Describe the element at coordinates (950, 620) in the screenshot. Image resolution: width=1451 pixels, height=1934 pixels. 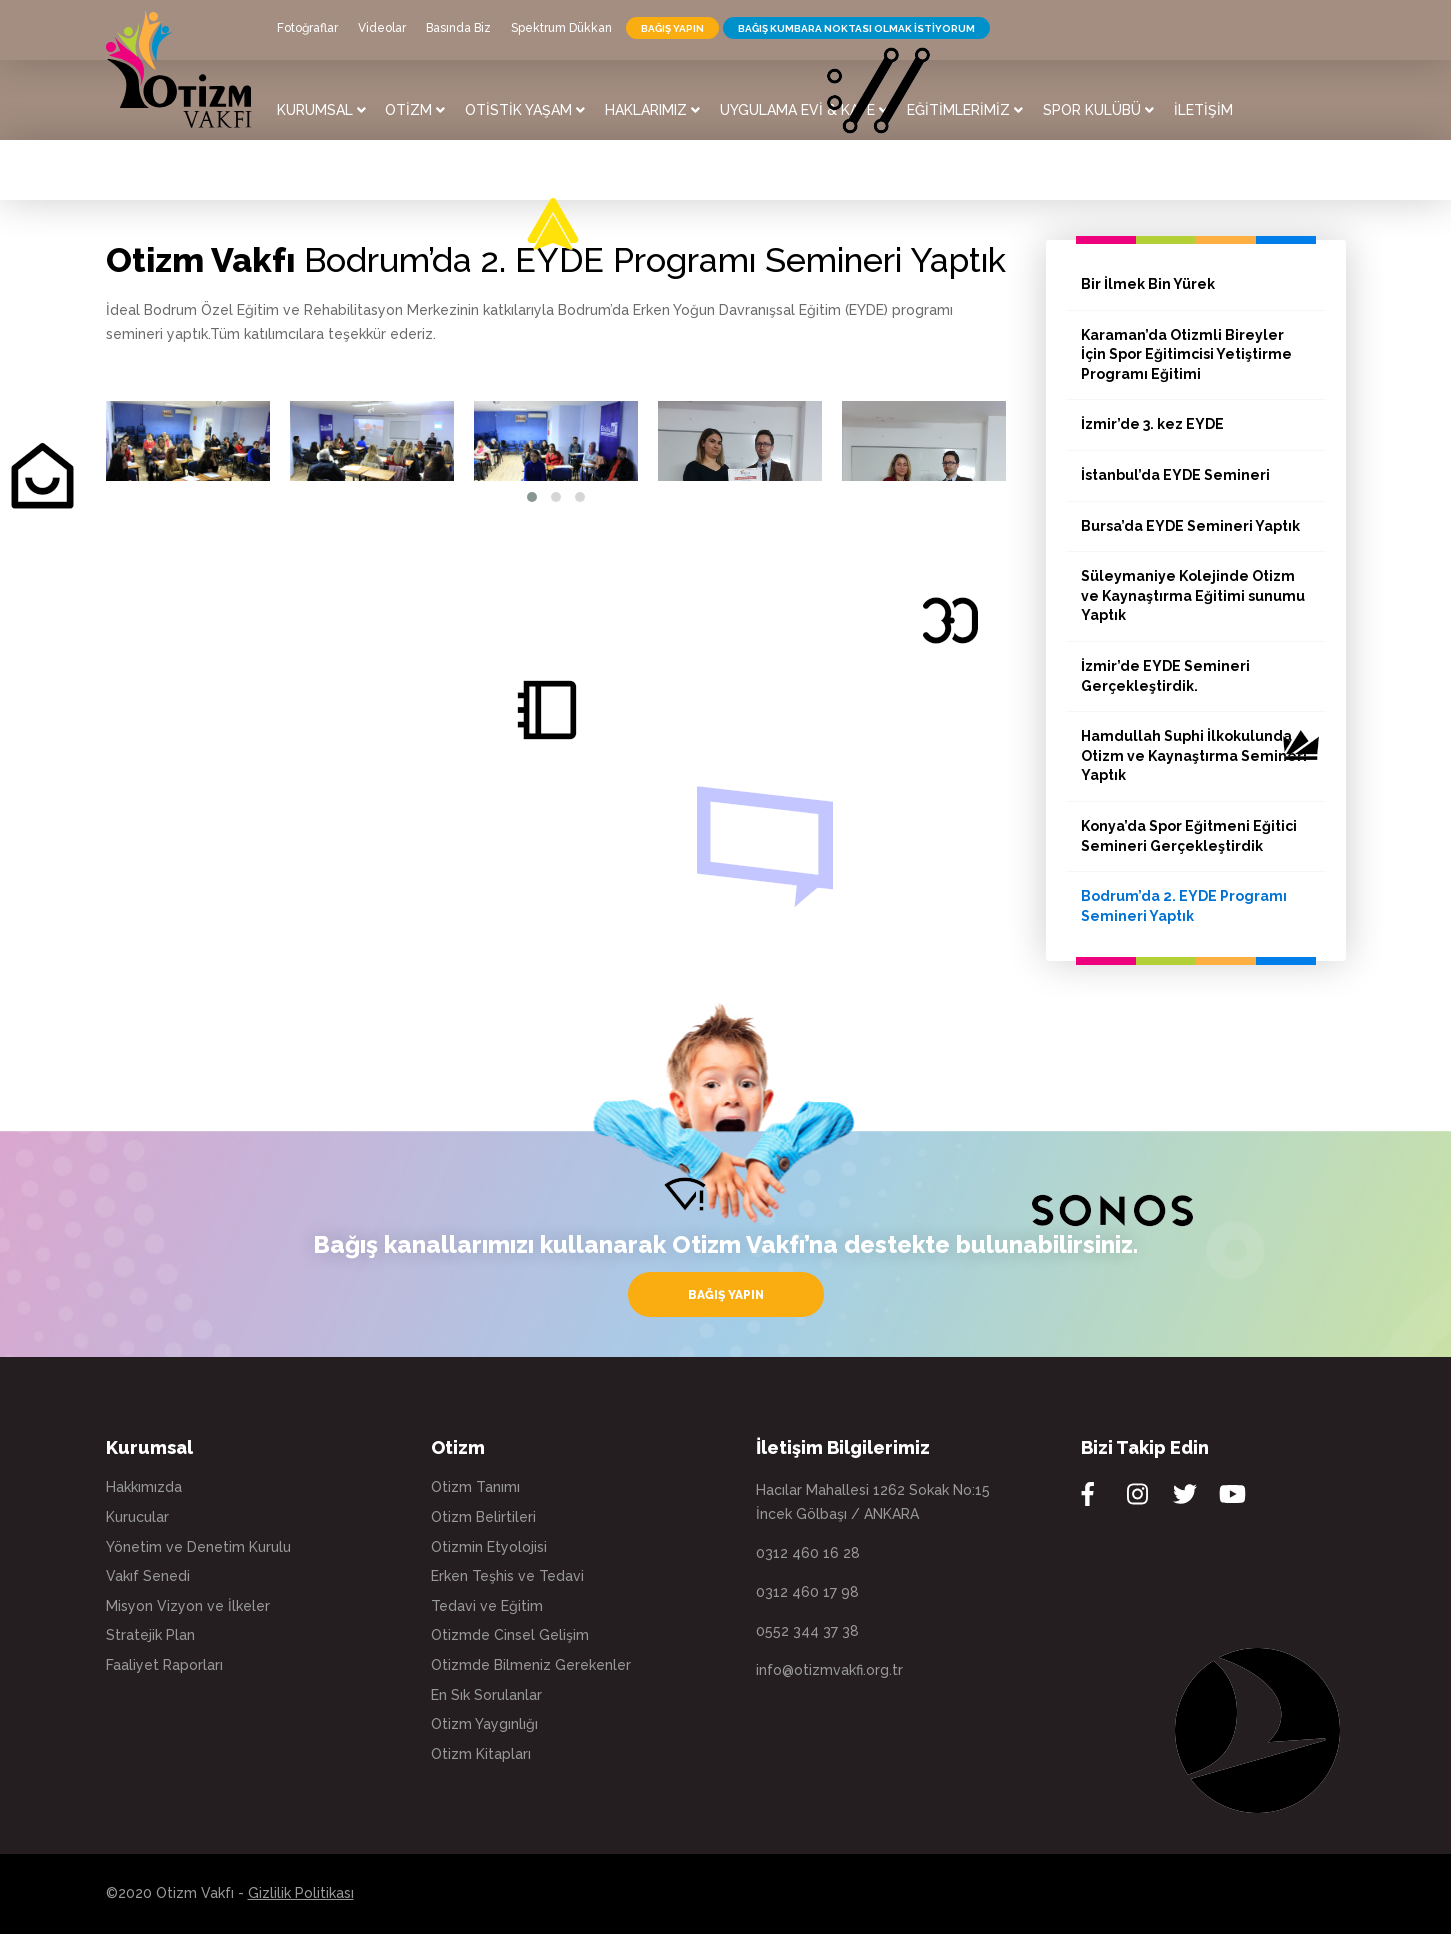
I see `visit the 30 seconds of code website` at that location.